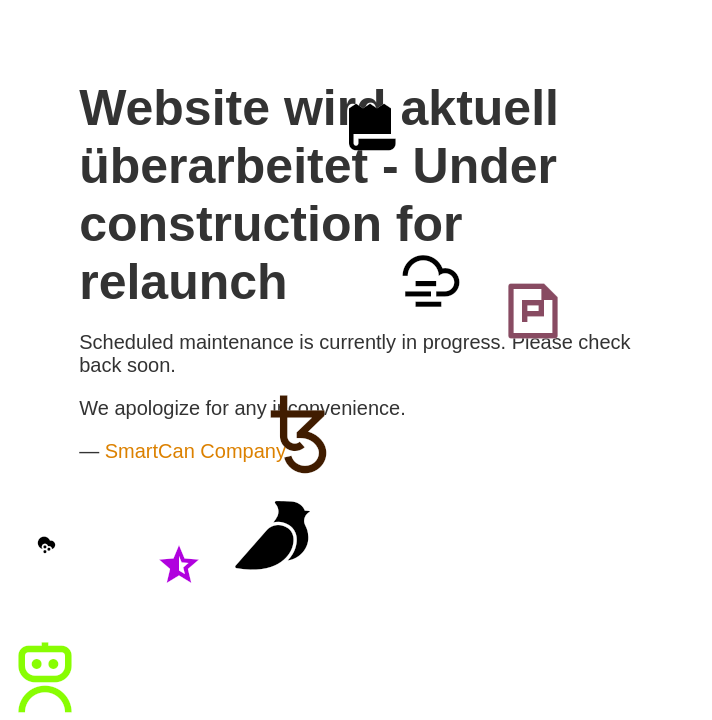  Describe the element at coordinates (431, 281) in the screenshot. I see `view current wind conditions` at that location.